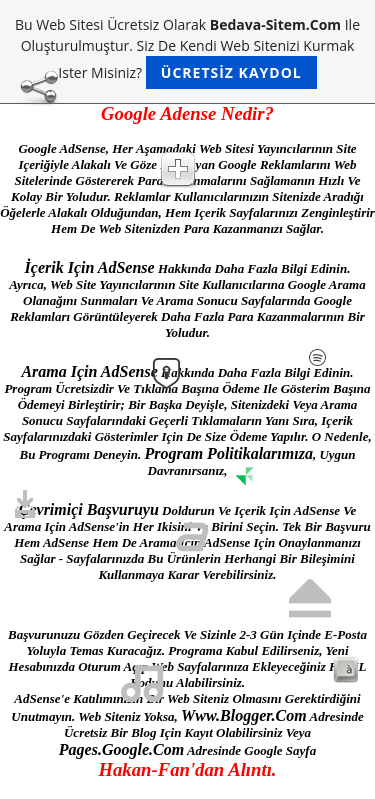  I want to click on open spotify, so click(317, 357).